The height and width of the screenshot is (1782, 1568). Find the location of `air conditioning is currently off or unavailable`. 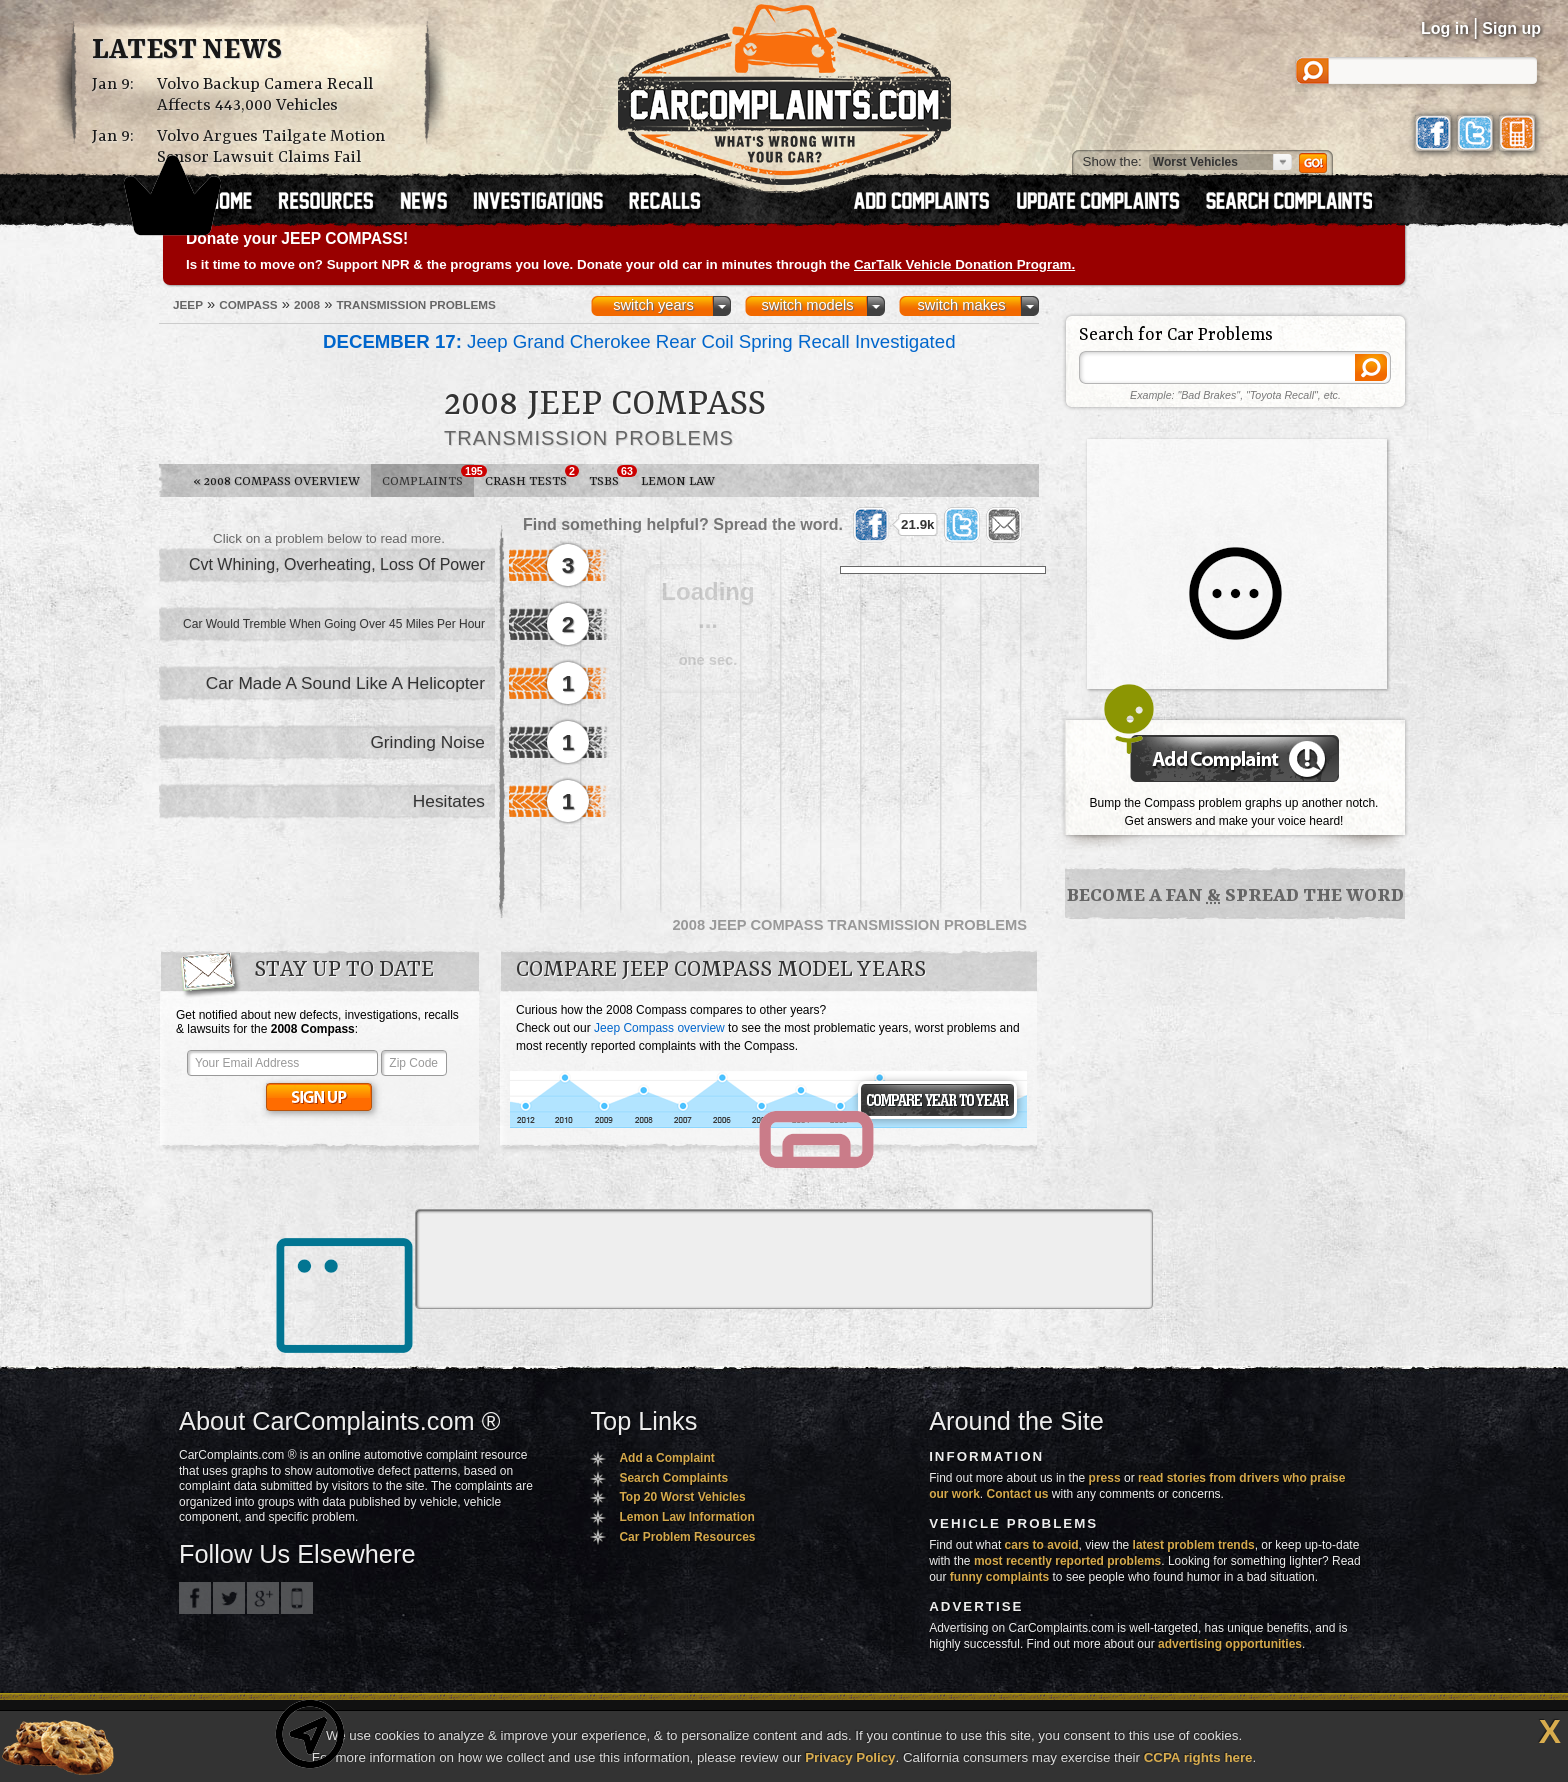

air conditioning is currently off or unavailable is located at coordinates (816, 1139).